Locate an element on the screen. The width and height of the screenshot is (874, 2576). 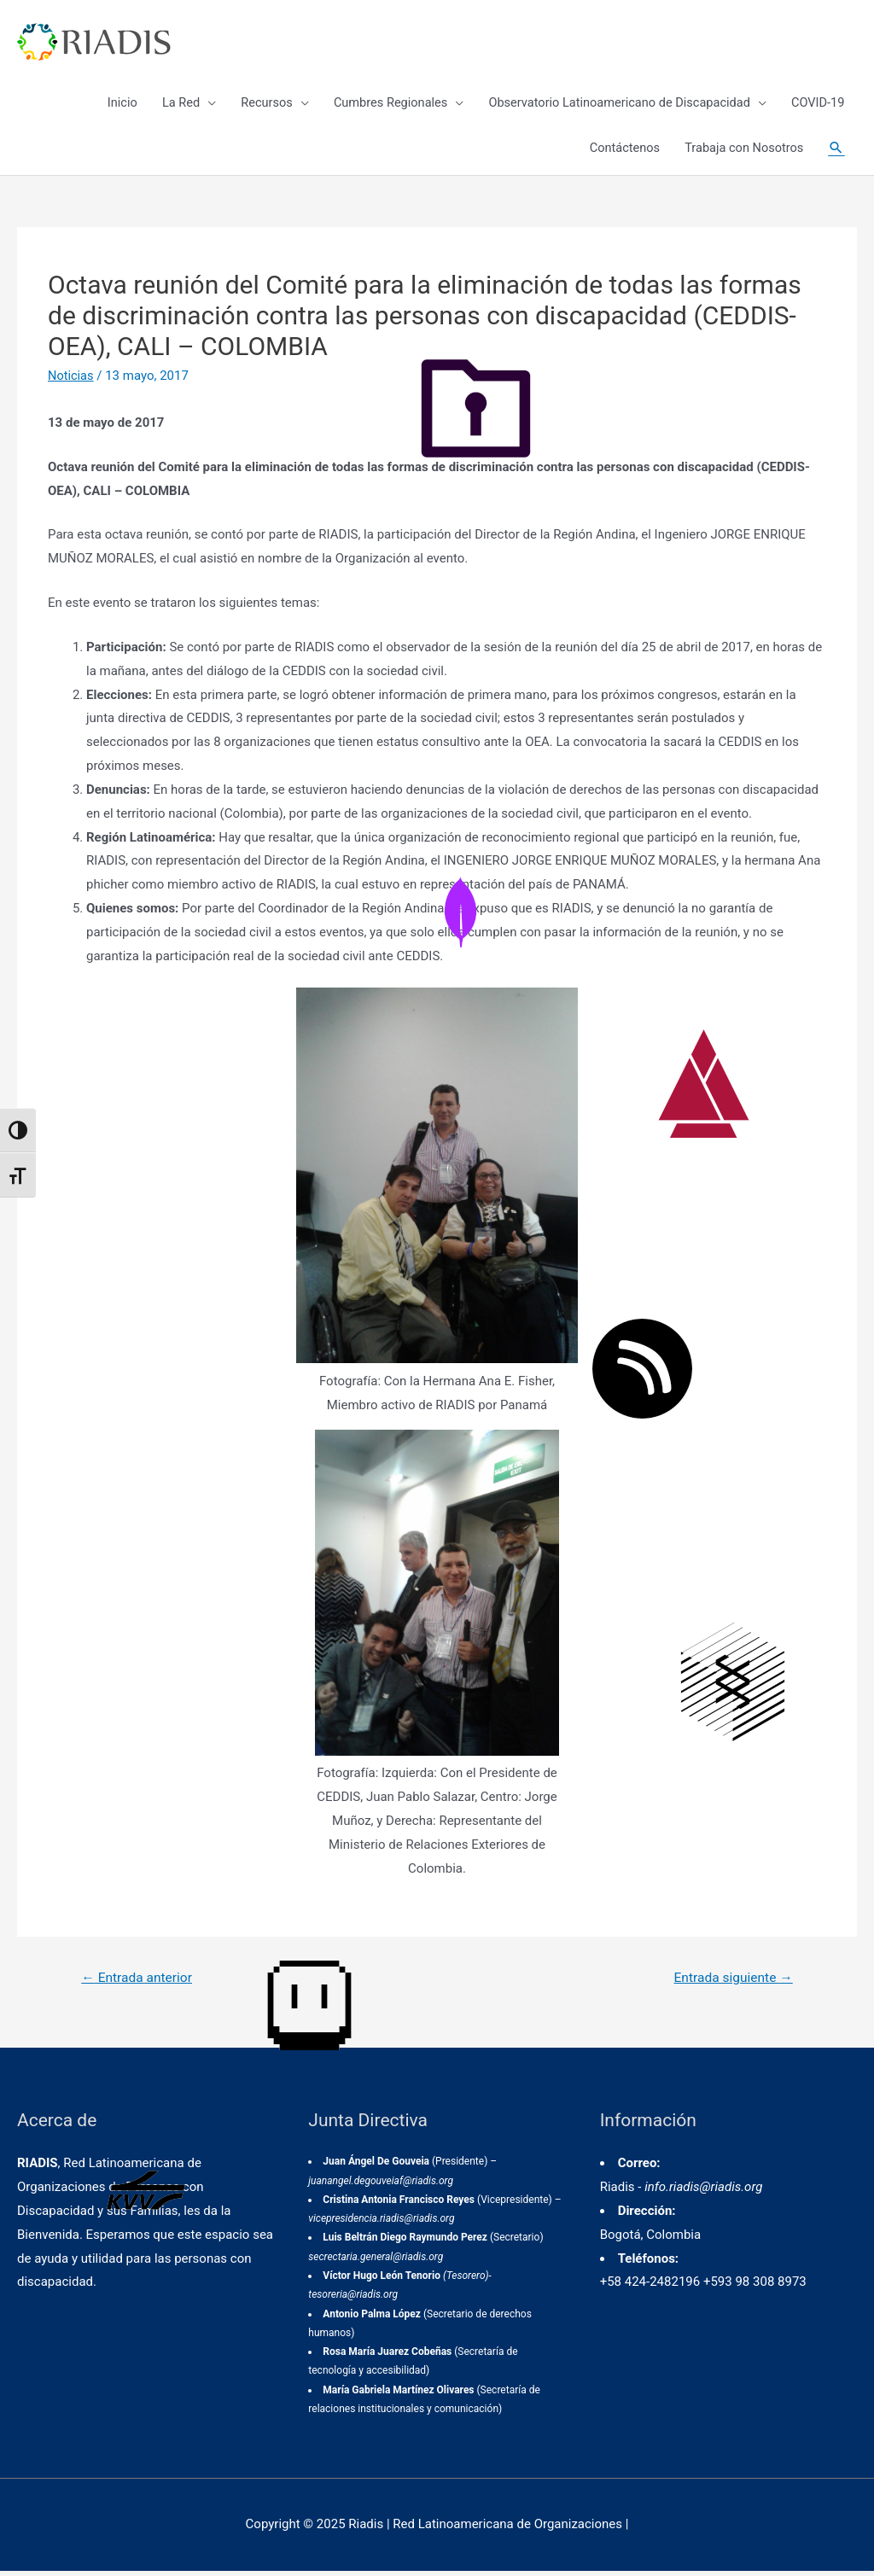
access a password-protected folder is located at coordinates (475, 408).